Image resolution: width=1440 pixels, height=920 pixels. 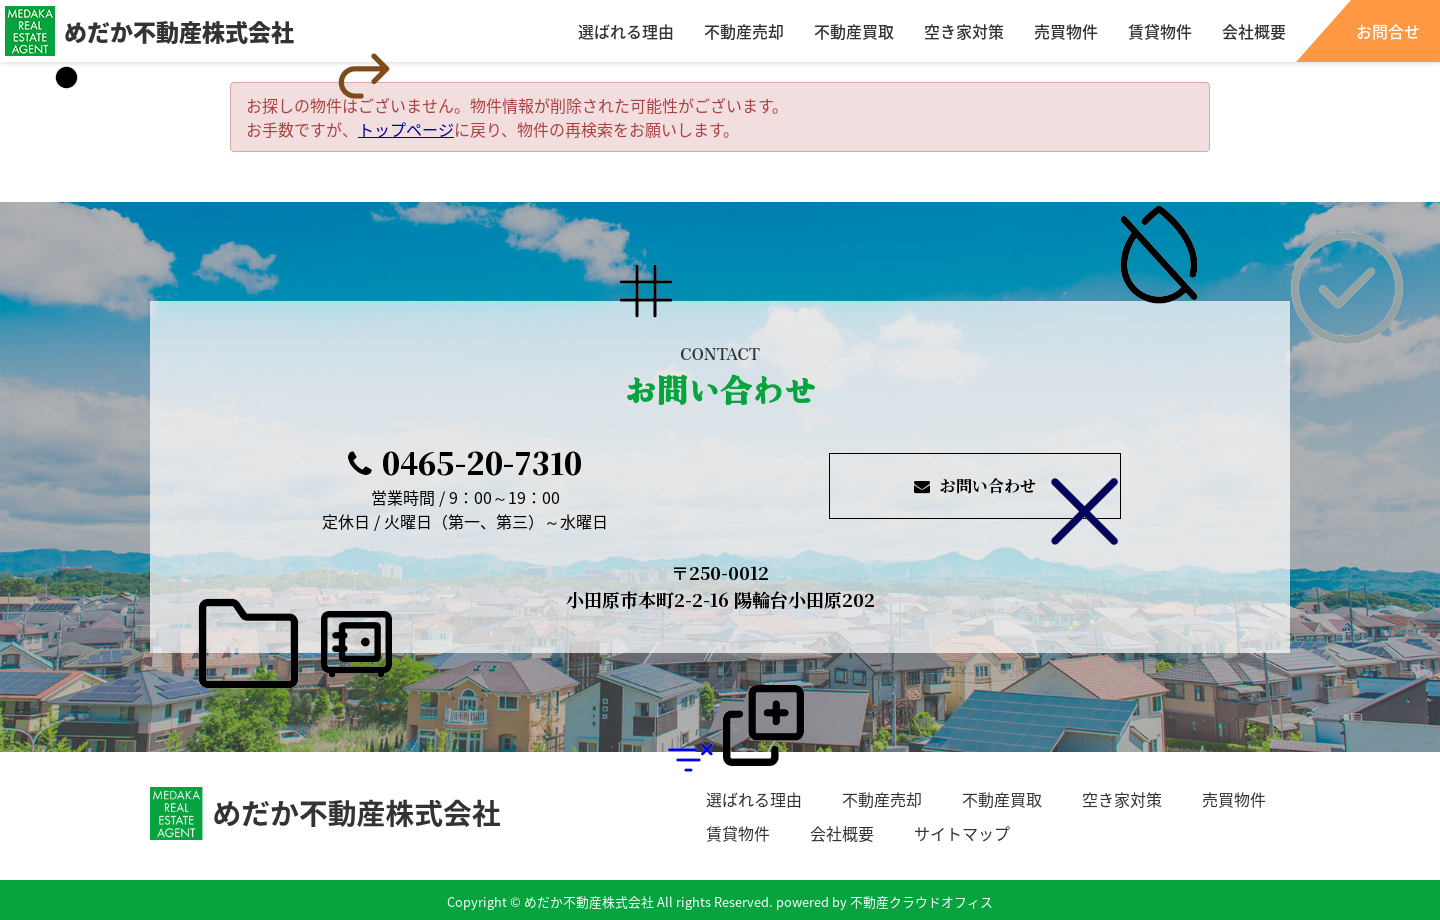 What do you see at coordinates (646, 291) in the screenshot?
I see `view or browse hashtags` at bounding box center [646, 291].